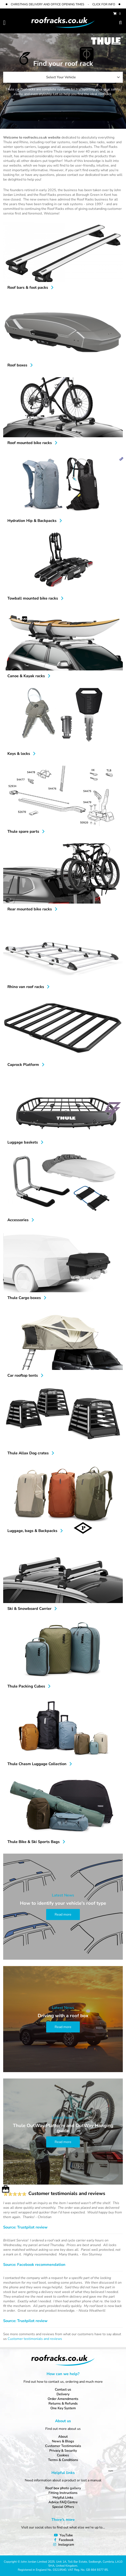  What do you see at coordinates (121, 459) in the screenshot?
I see `open the OpenProject app` at bounding box center [121, 459].